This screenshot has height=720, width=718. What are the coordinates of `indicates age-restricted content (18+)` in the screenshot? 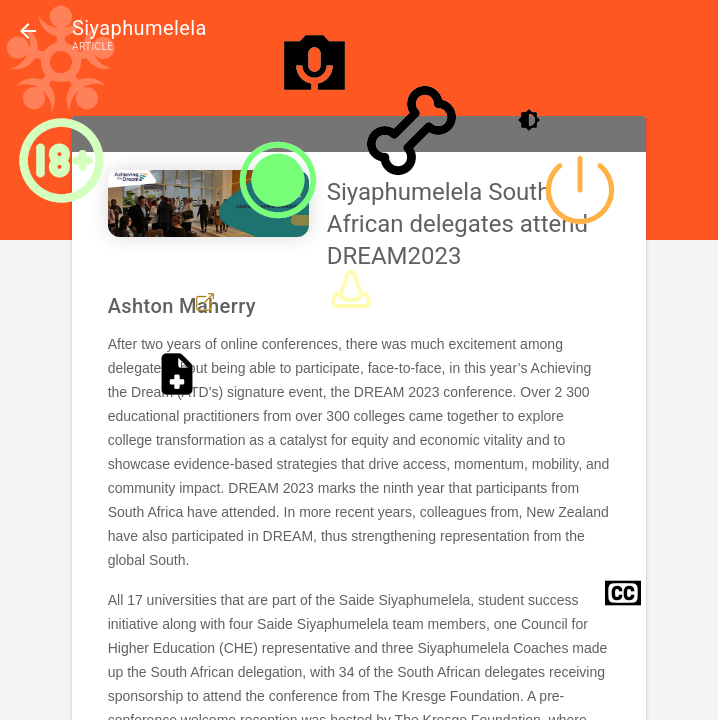 It's located at (61, 160).